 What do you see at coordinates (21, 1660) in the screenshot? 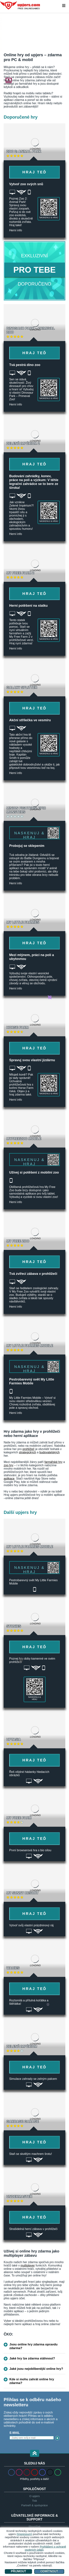
I see `open facebook messenger` at bounding box center [21, 1660].